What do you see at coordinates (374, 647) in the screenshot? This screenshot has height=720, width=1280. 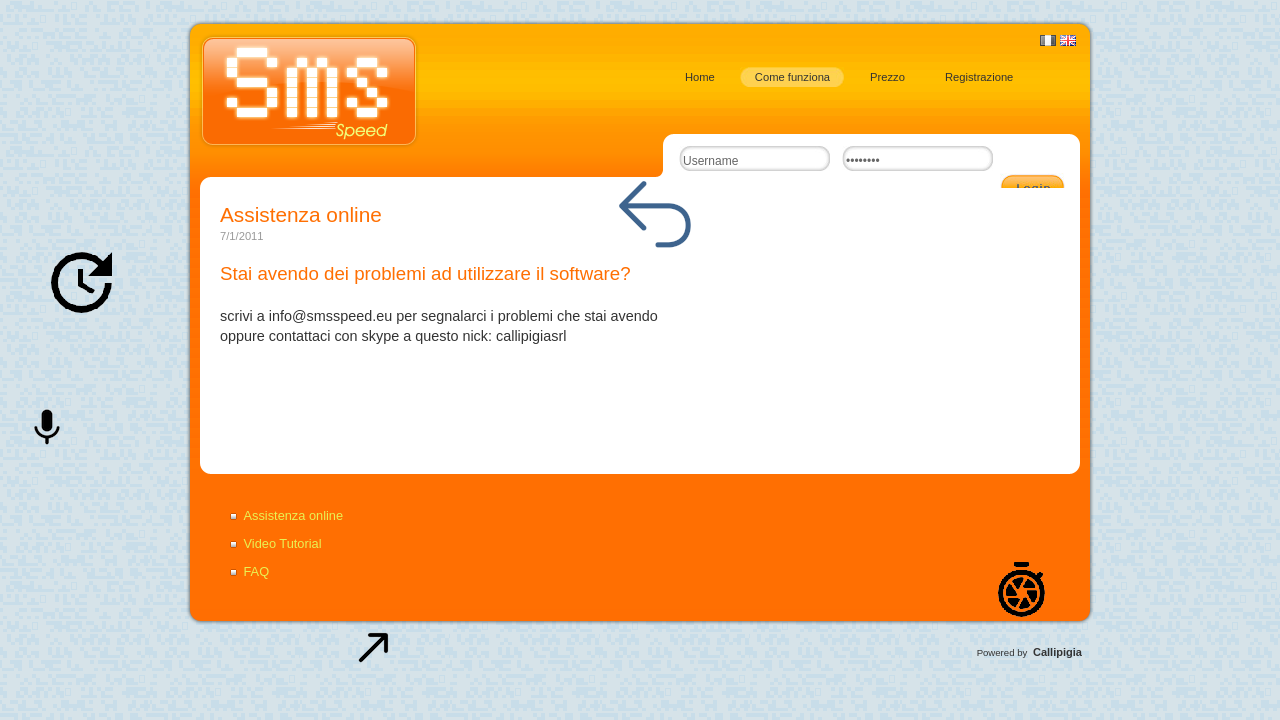 I see `indicates an outgoing call was made` at bounding box center [374, 647].